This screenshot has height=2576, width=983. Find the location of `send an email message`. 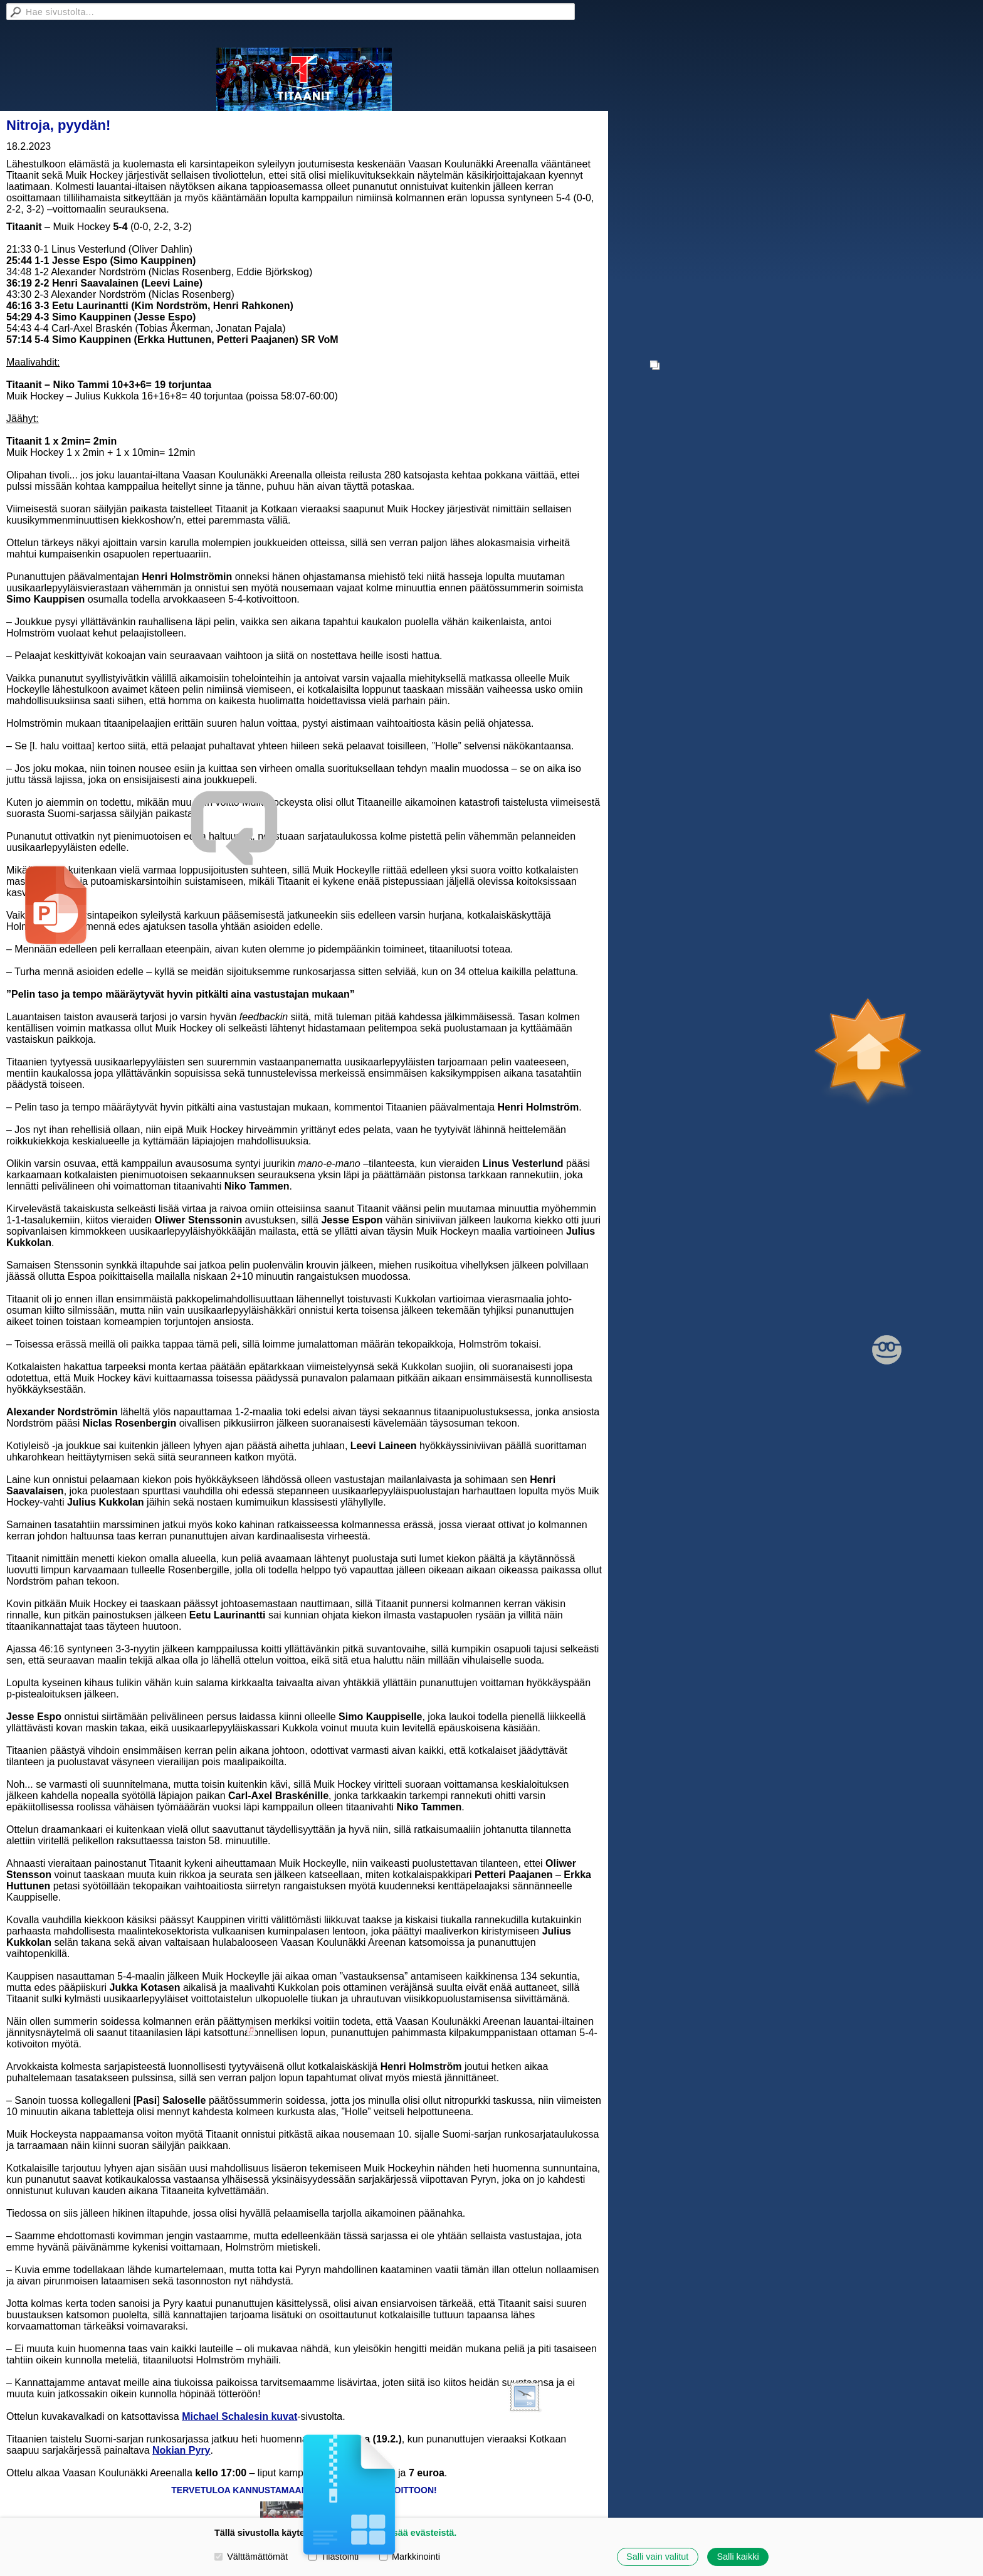

send an email message is located at coordinates (525, 2397).